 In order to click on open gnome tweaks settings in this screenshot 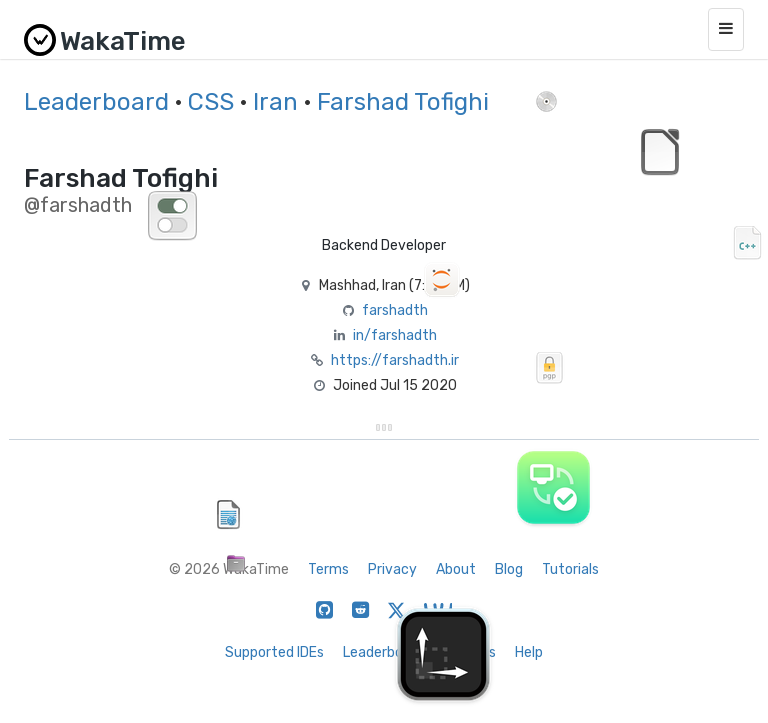, I will do `click(172, 215)`.